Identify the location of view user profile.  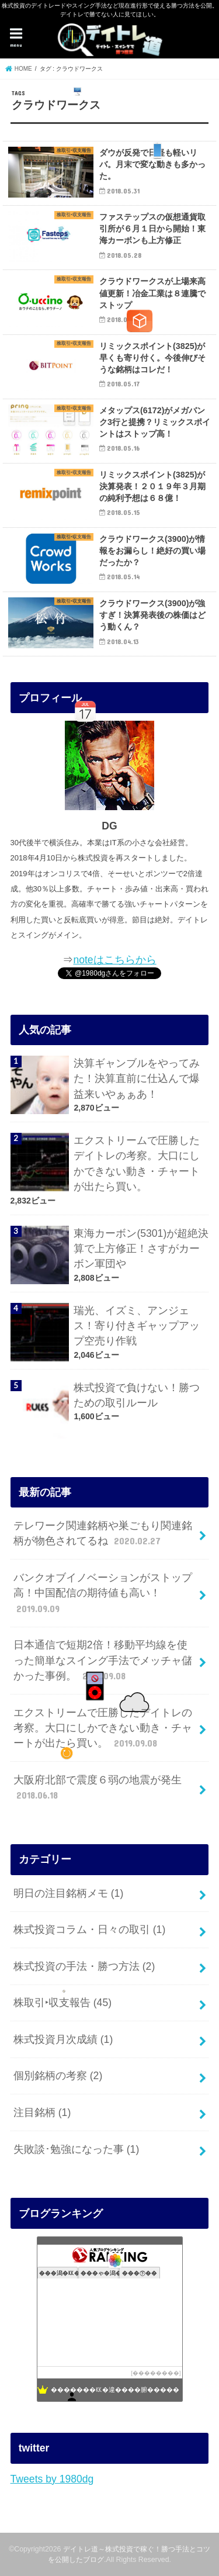
(72, 2397).